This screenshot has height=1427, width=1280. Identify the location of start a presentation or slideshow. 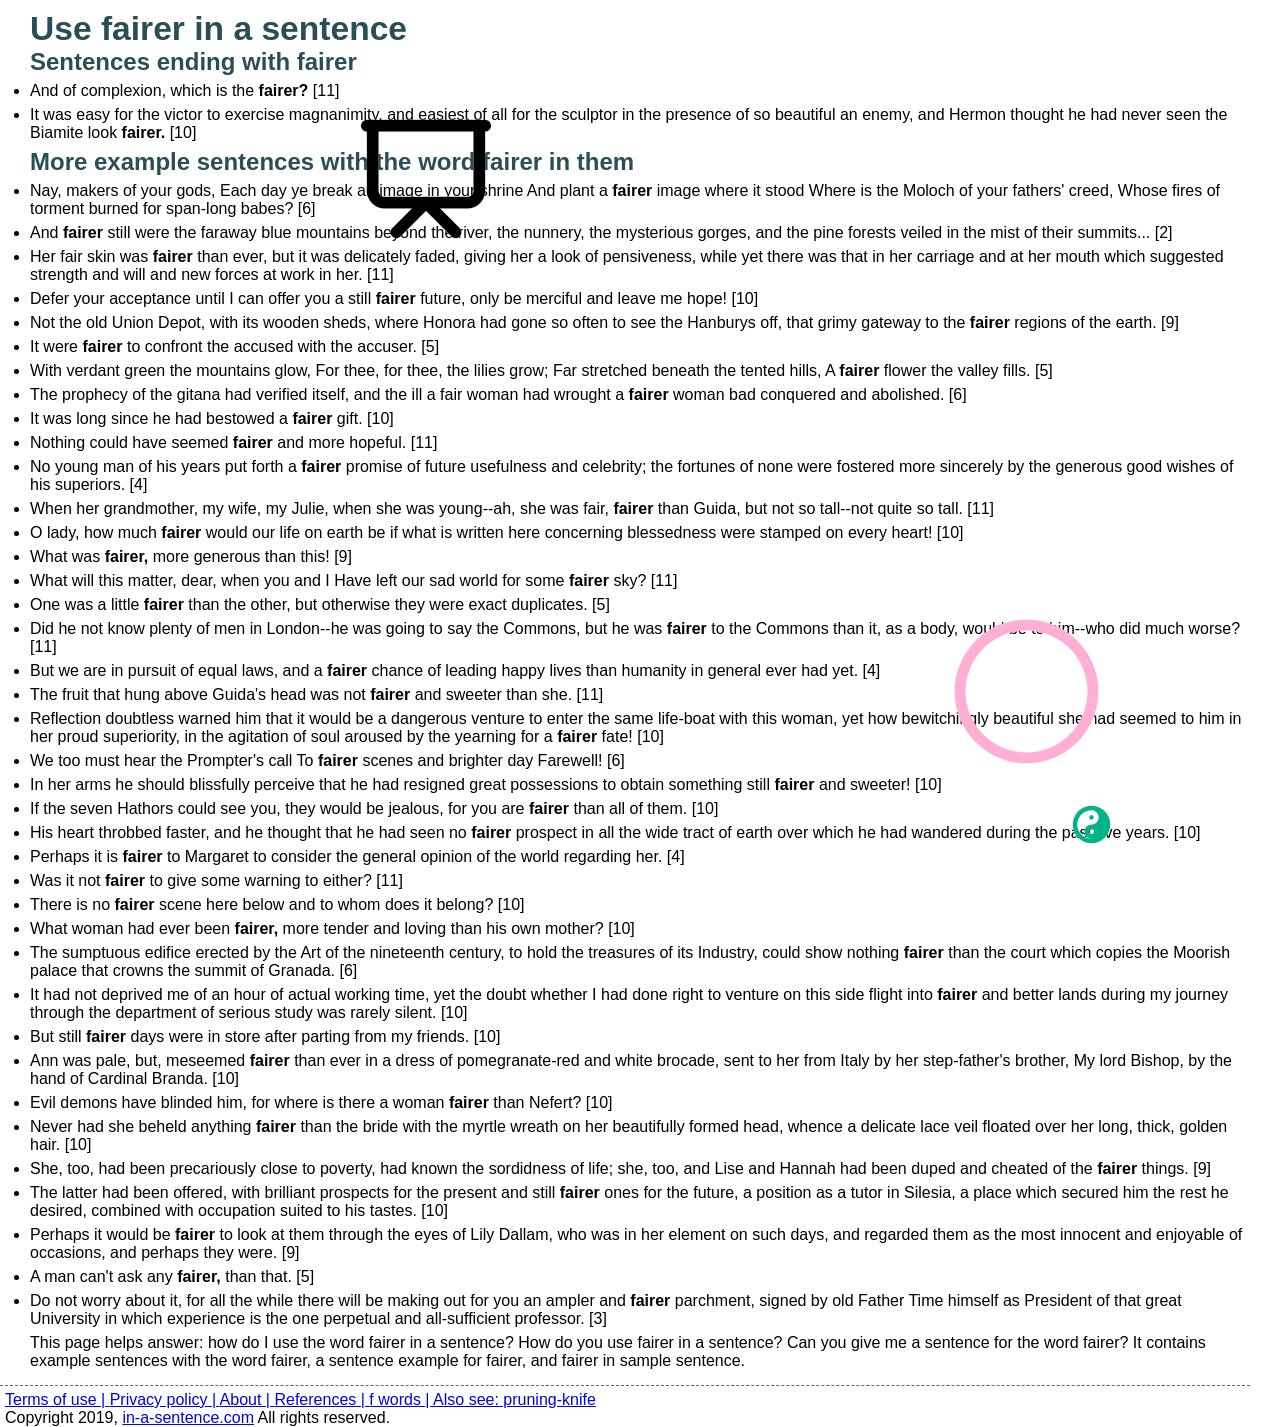
(426, 179).